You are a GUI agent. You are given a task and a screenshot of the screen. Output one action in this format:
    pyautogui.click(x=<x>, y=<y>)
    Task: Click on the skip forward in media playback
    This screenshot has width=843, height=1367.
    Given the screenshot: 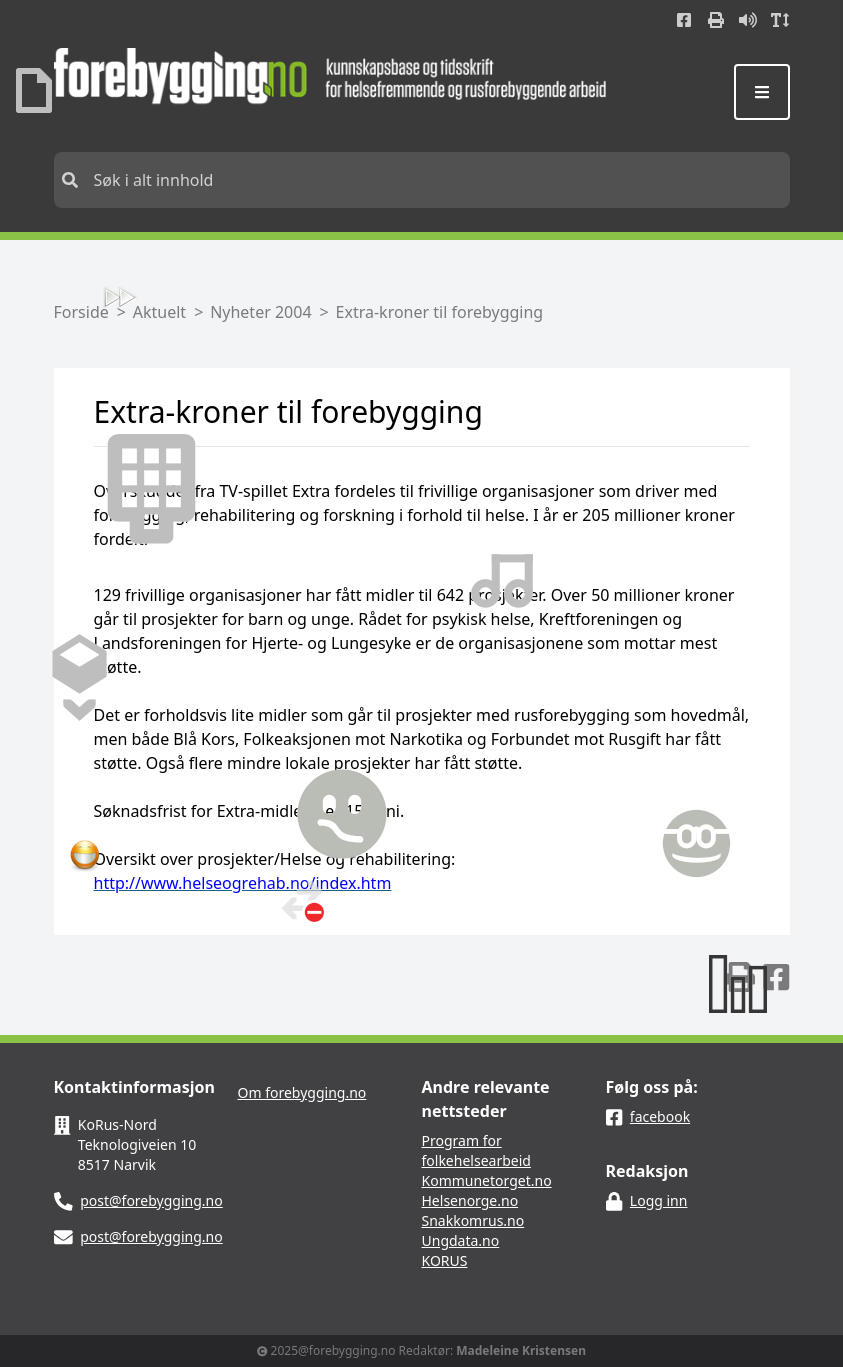 What is the action you would take?
    pyautogui.click(x=119, y=297)
    